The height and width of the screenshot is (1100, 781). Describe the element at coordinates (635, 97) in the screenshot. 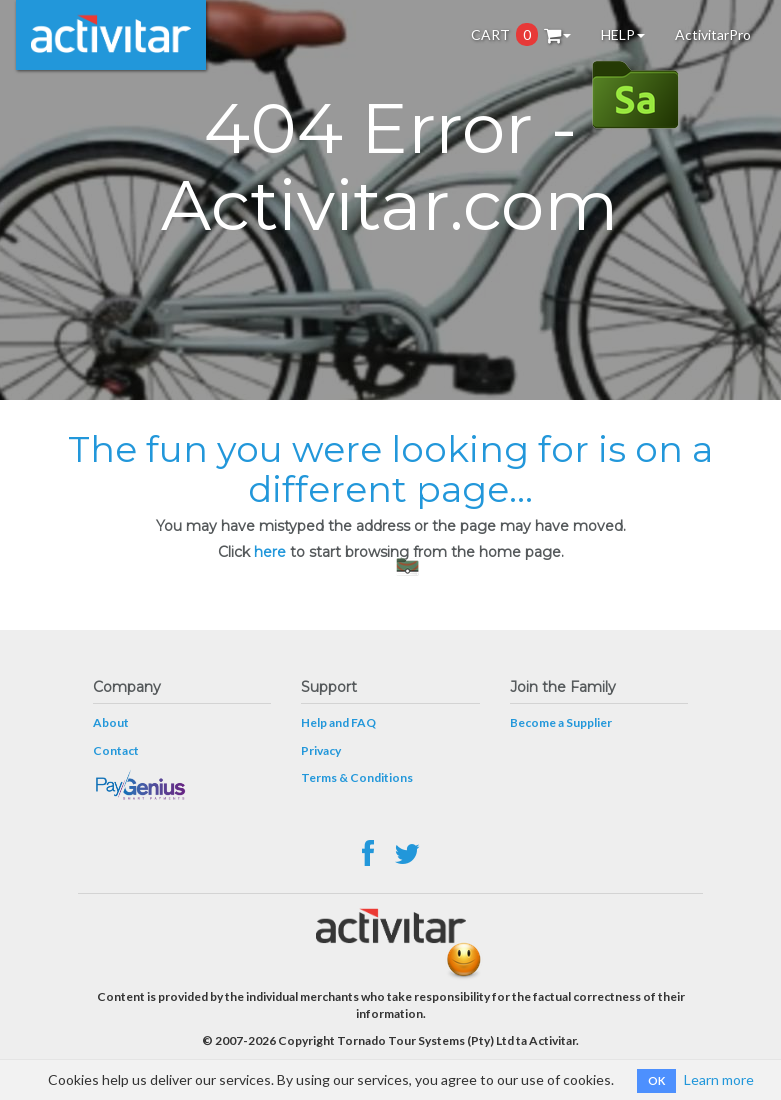

I see `open Adobe Substance Sampler project folder` at that location.